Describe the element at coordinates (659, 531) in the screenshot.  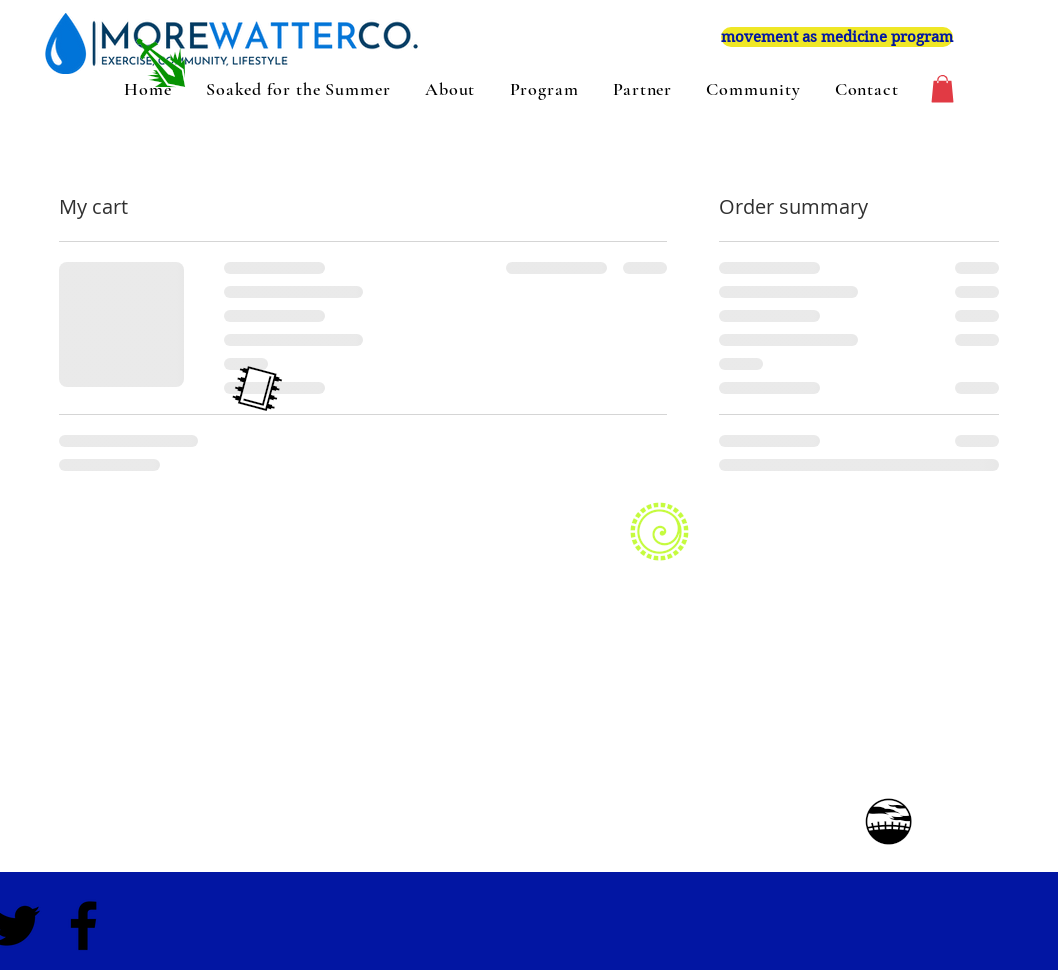
I see `indicates a loading or processing state` at that location.